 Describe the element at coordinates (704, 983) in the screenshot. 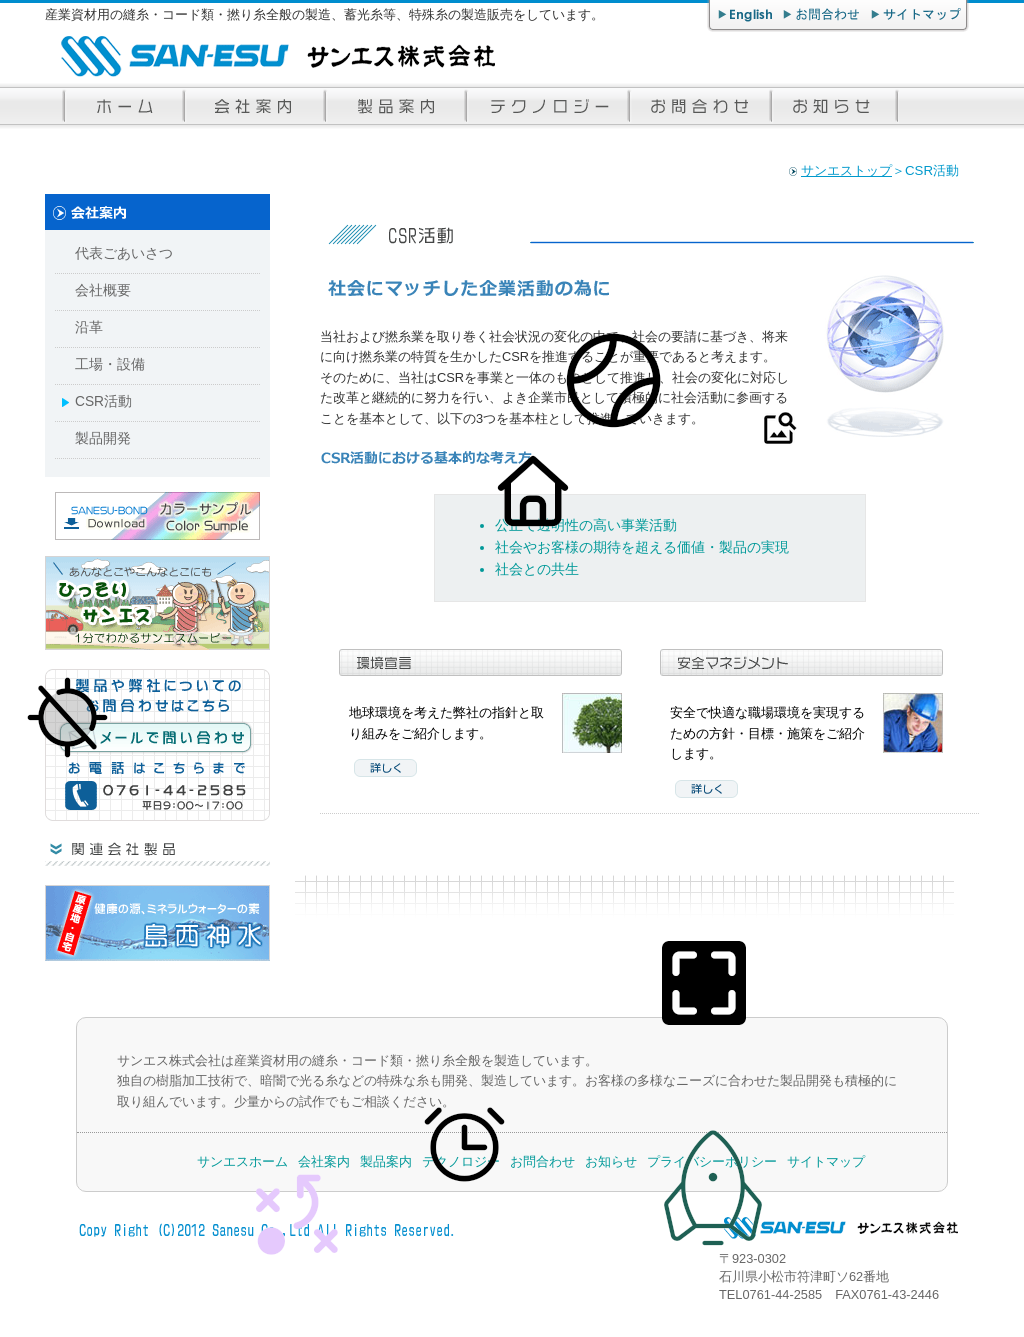

I see `select or crop an area` at that location.